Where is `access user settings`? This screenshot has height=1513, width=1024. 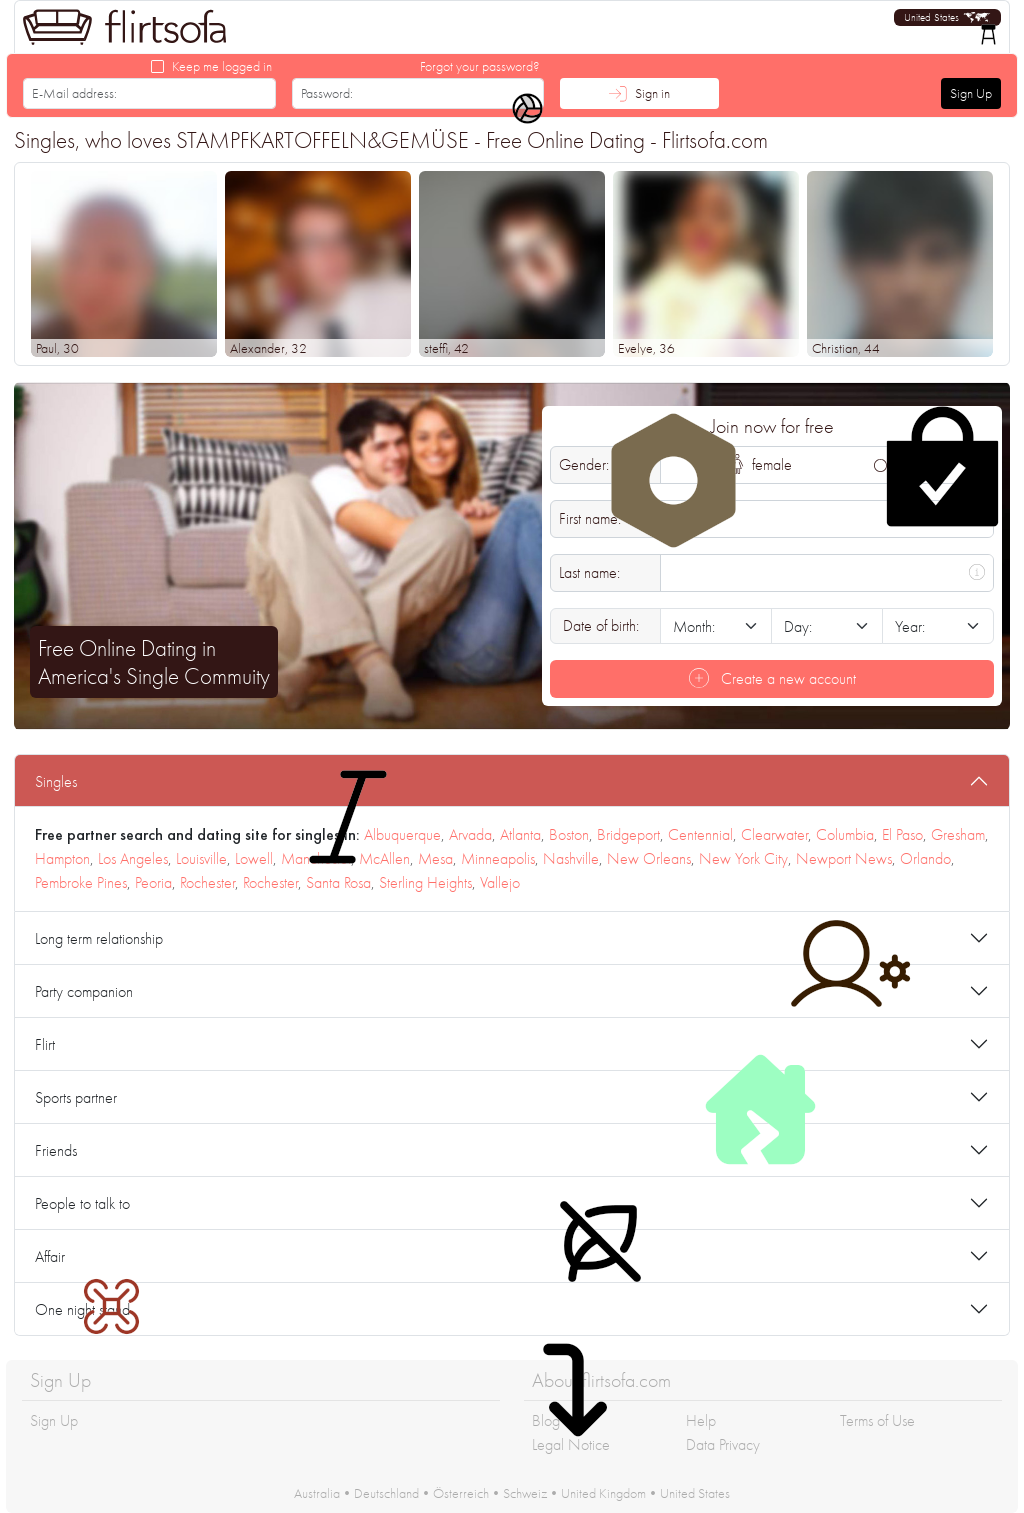
access user settings is located at coordinates (846, 967).